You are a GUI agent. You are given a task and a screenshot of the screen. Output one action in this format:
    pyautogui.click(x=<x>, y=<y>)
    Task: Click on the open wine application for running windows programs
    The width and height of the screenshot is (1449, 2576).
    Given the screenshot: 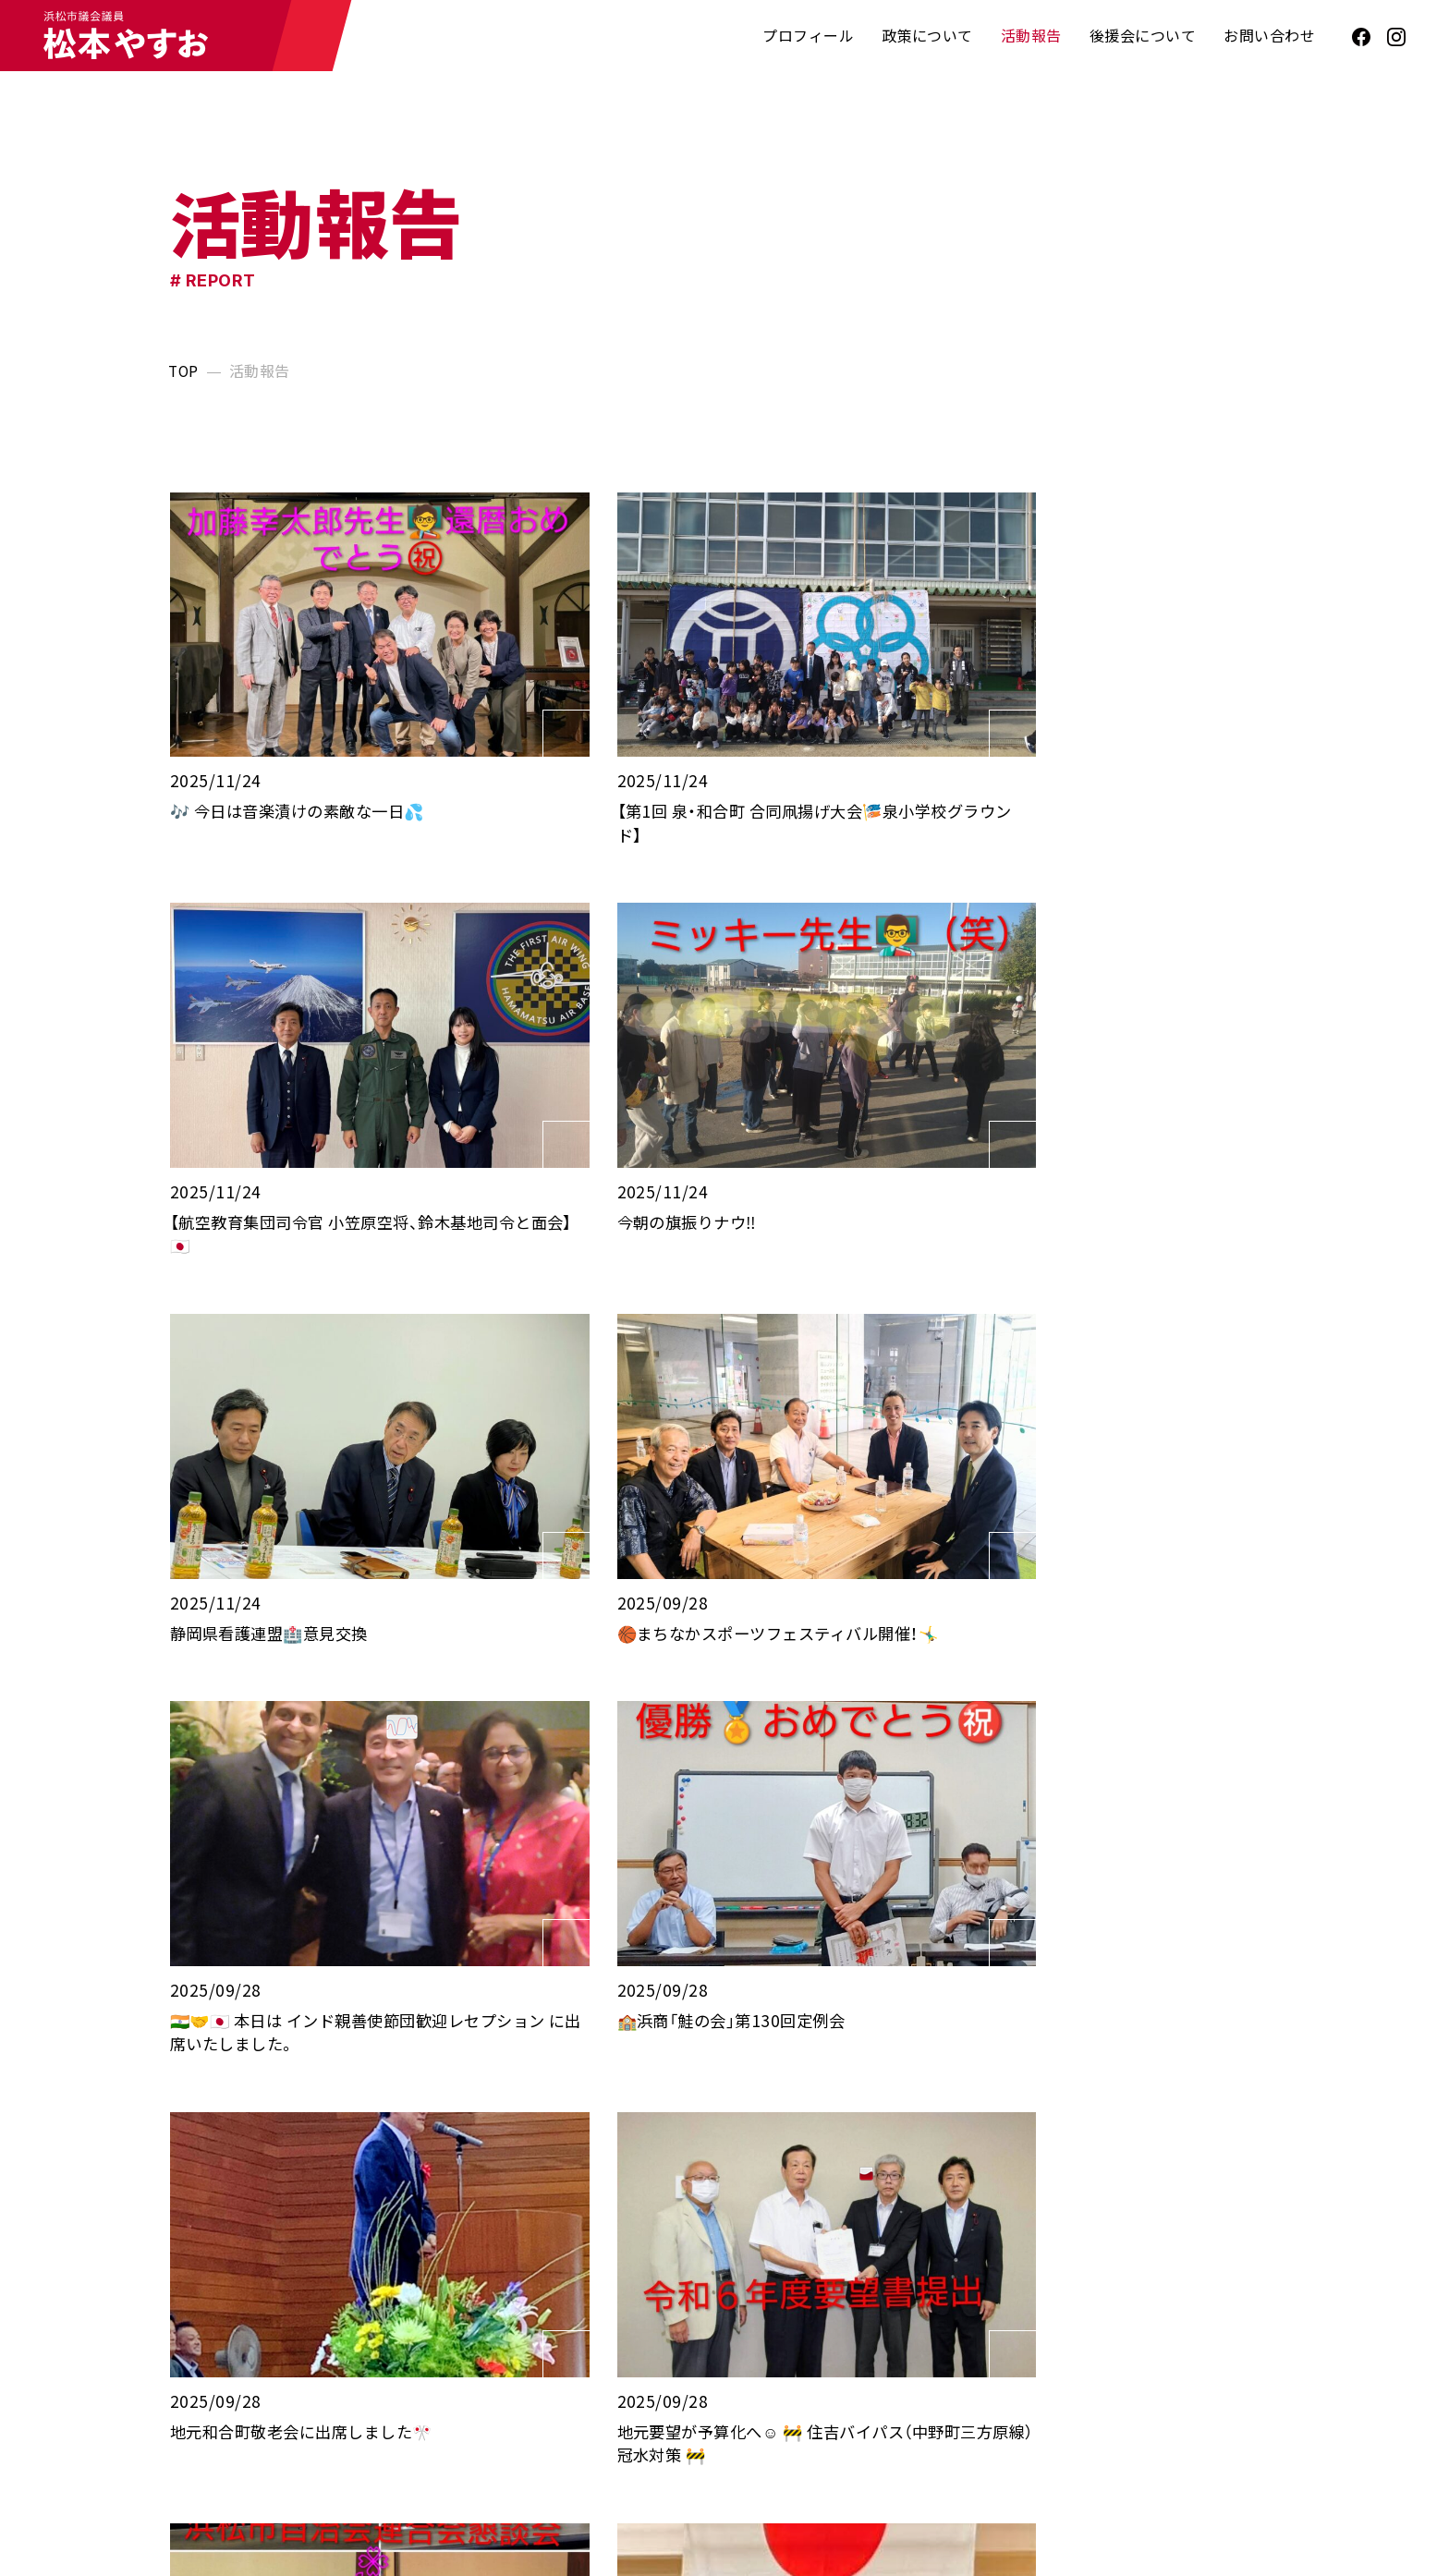 What is the action you would take?
    pyautogui.click(x=866, y=2173)
    